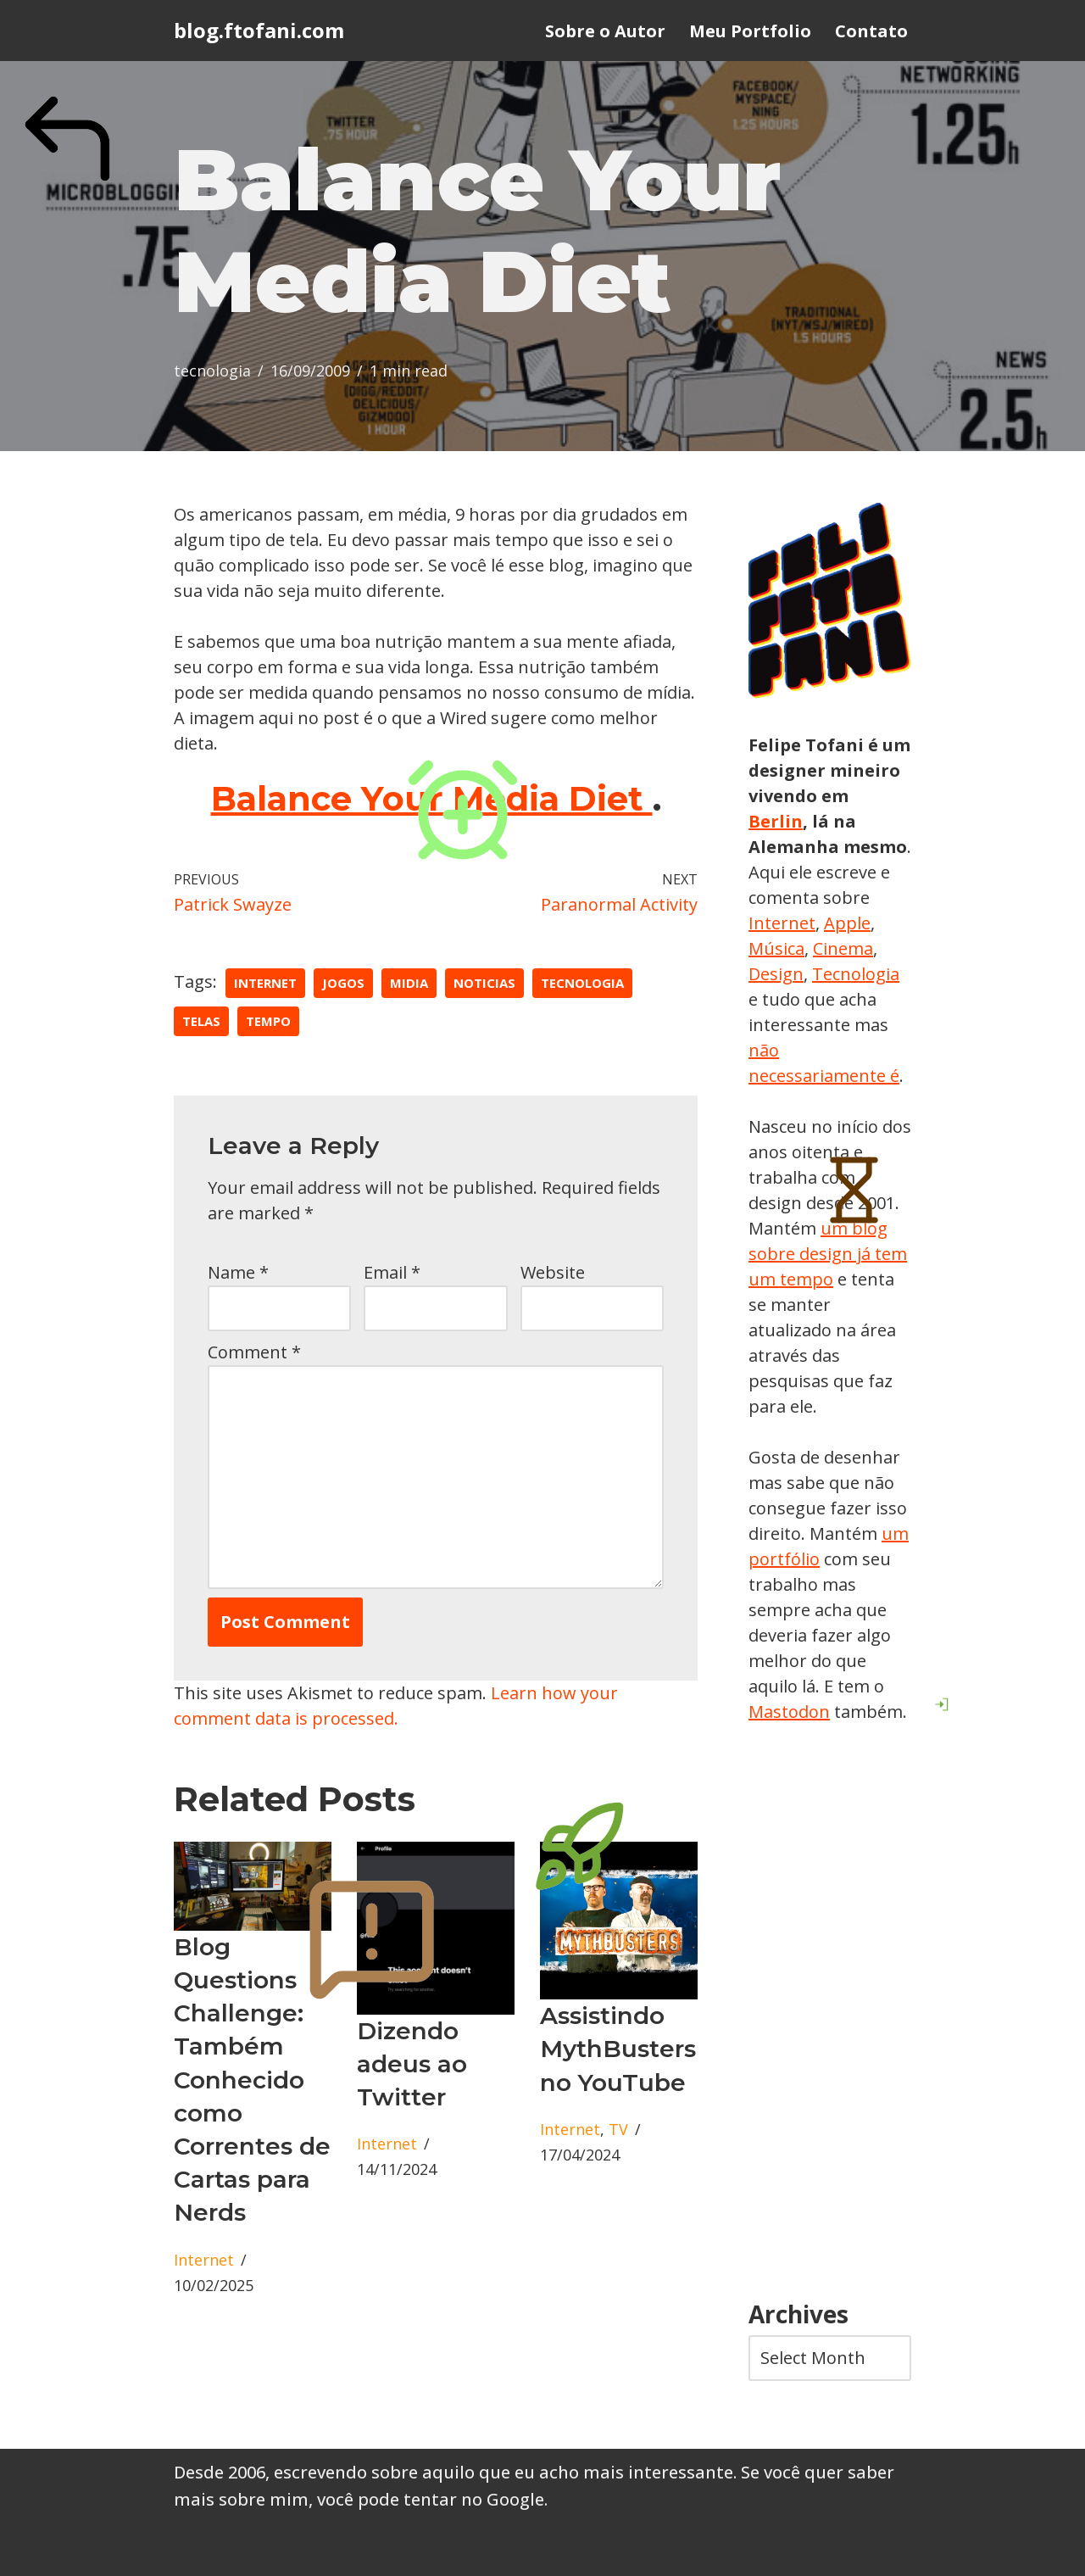 Image resolution: width=1085 pixels, height=2576 pixels. Describe the element at coordinates (371, 1937) in the screenshot. I see `message contains a warning or alert` at that location.